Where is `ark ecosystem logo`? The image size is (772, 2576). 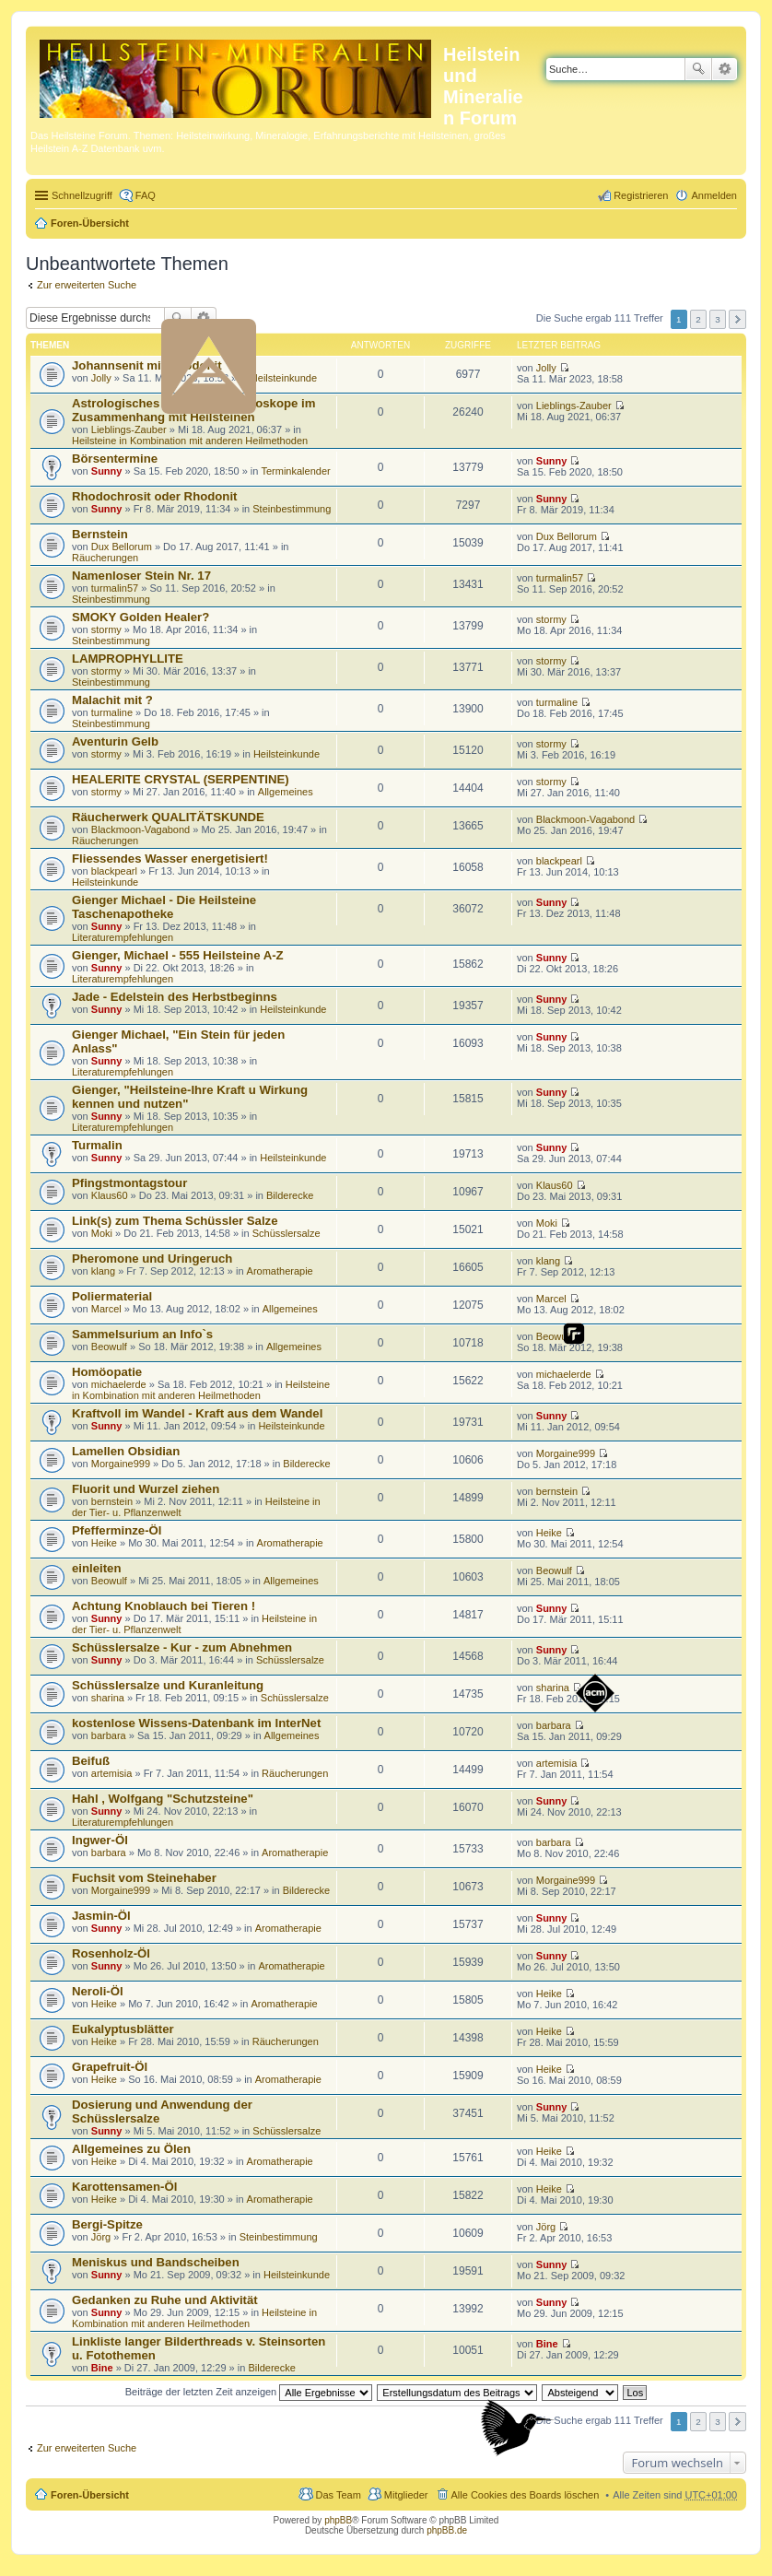
ark ecosystem logo is located at coordinates (208, 366).